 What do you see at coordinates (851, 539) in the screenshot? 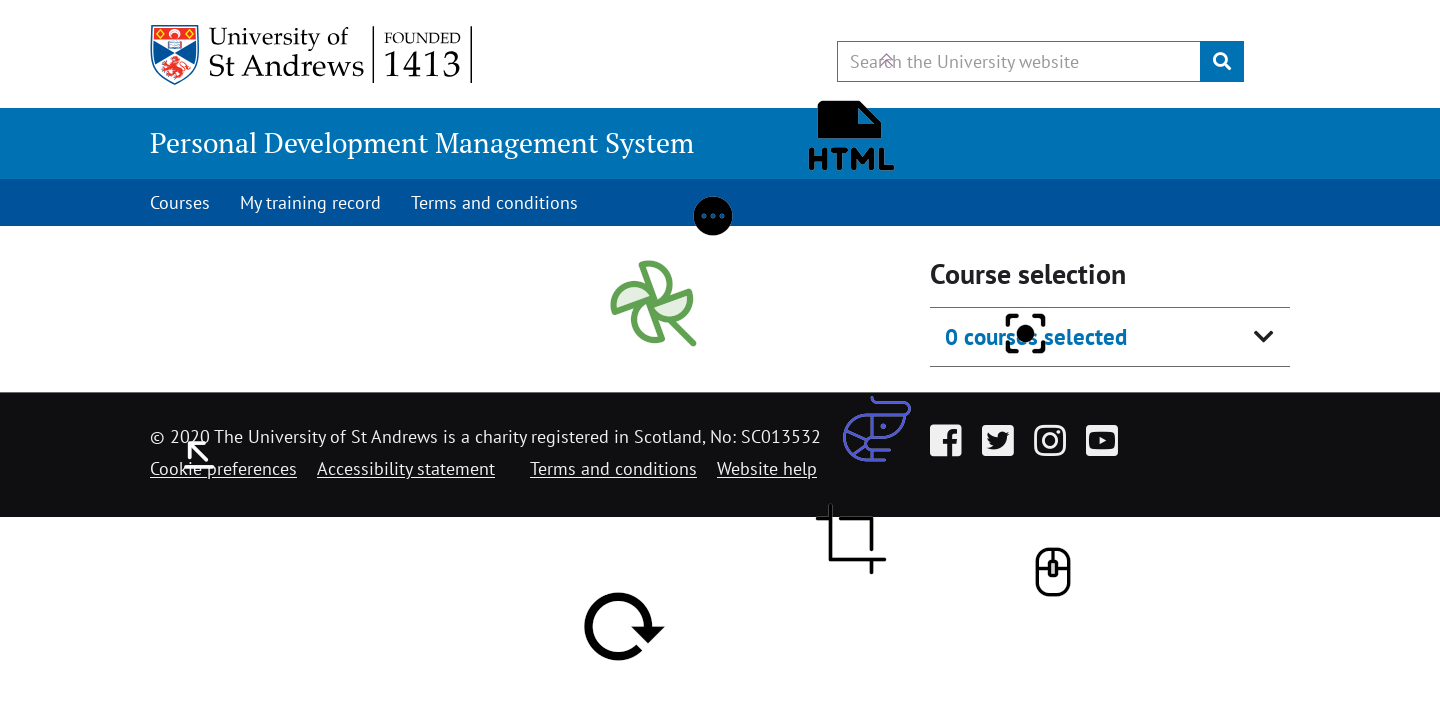
I see `crop an image or photo` at bounding box center [851, 539].